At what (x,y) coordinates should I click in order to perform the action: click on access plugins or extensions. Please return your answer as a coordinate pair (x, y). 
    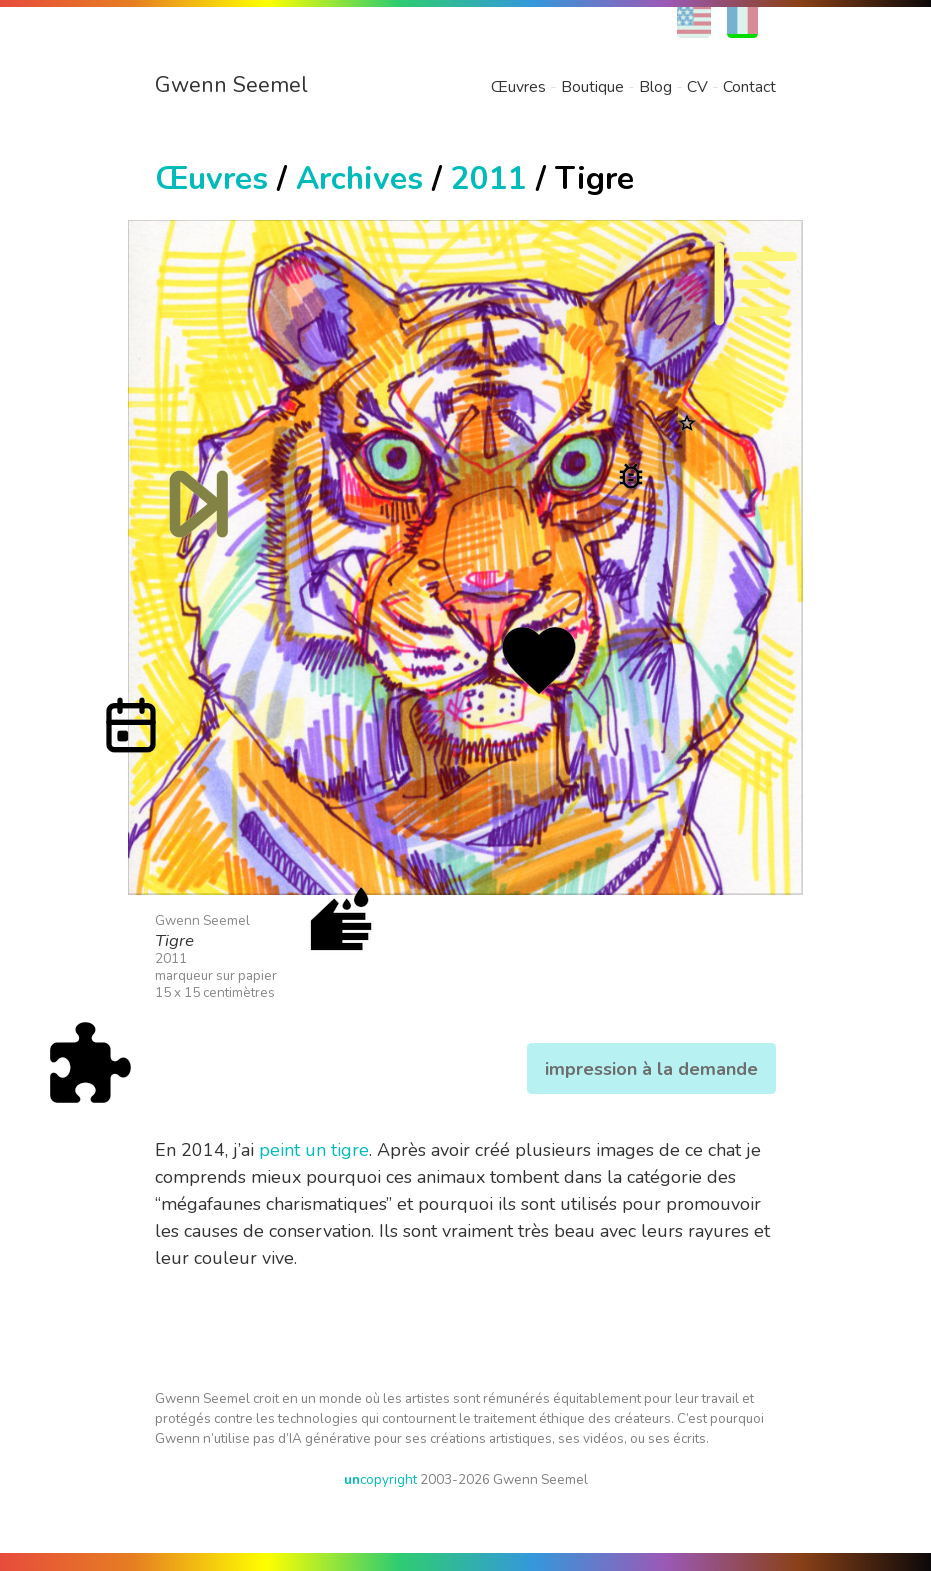
    Looking at the image, I should click on (90, 1062).